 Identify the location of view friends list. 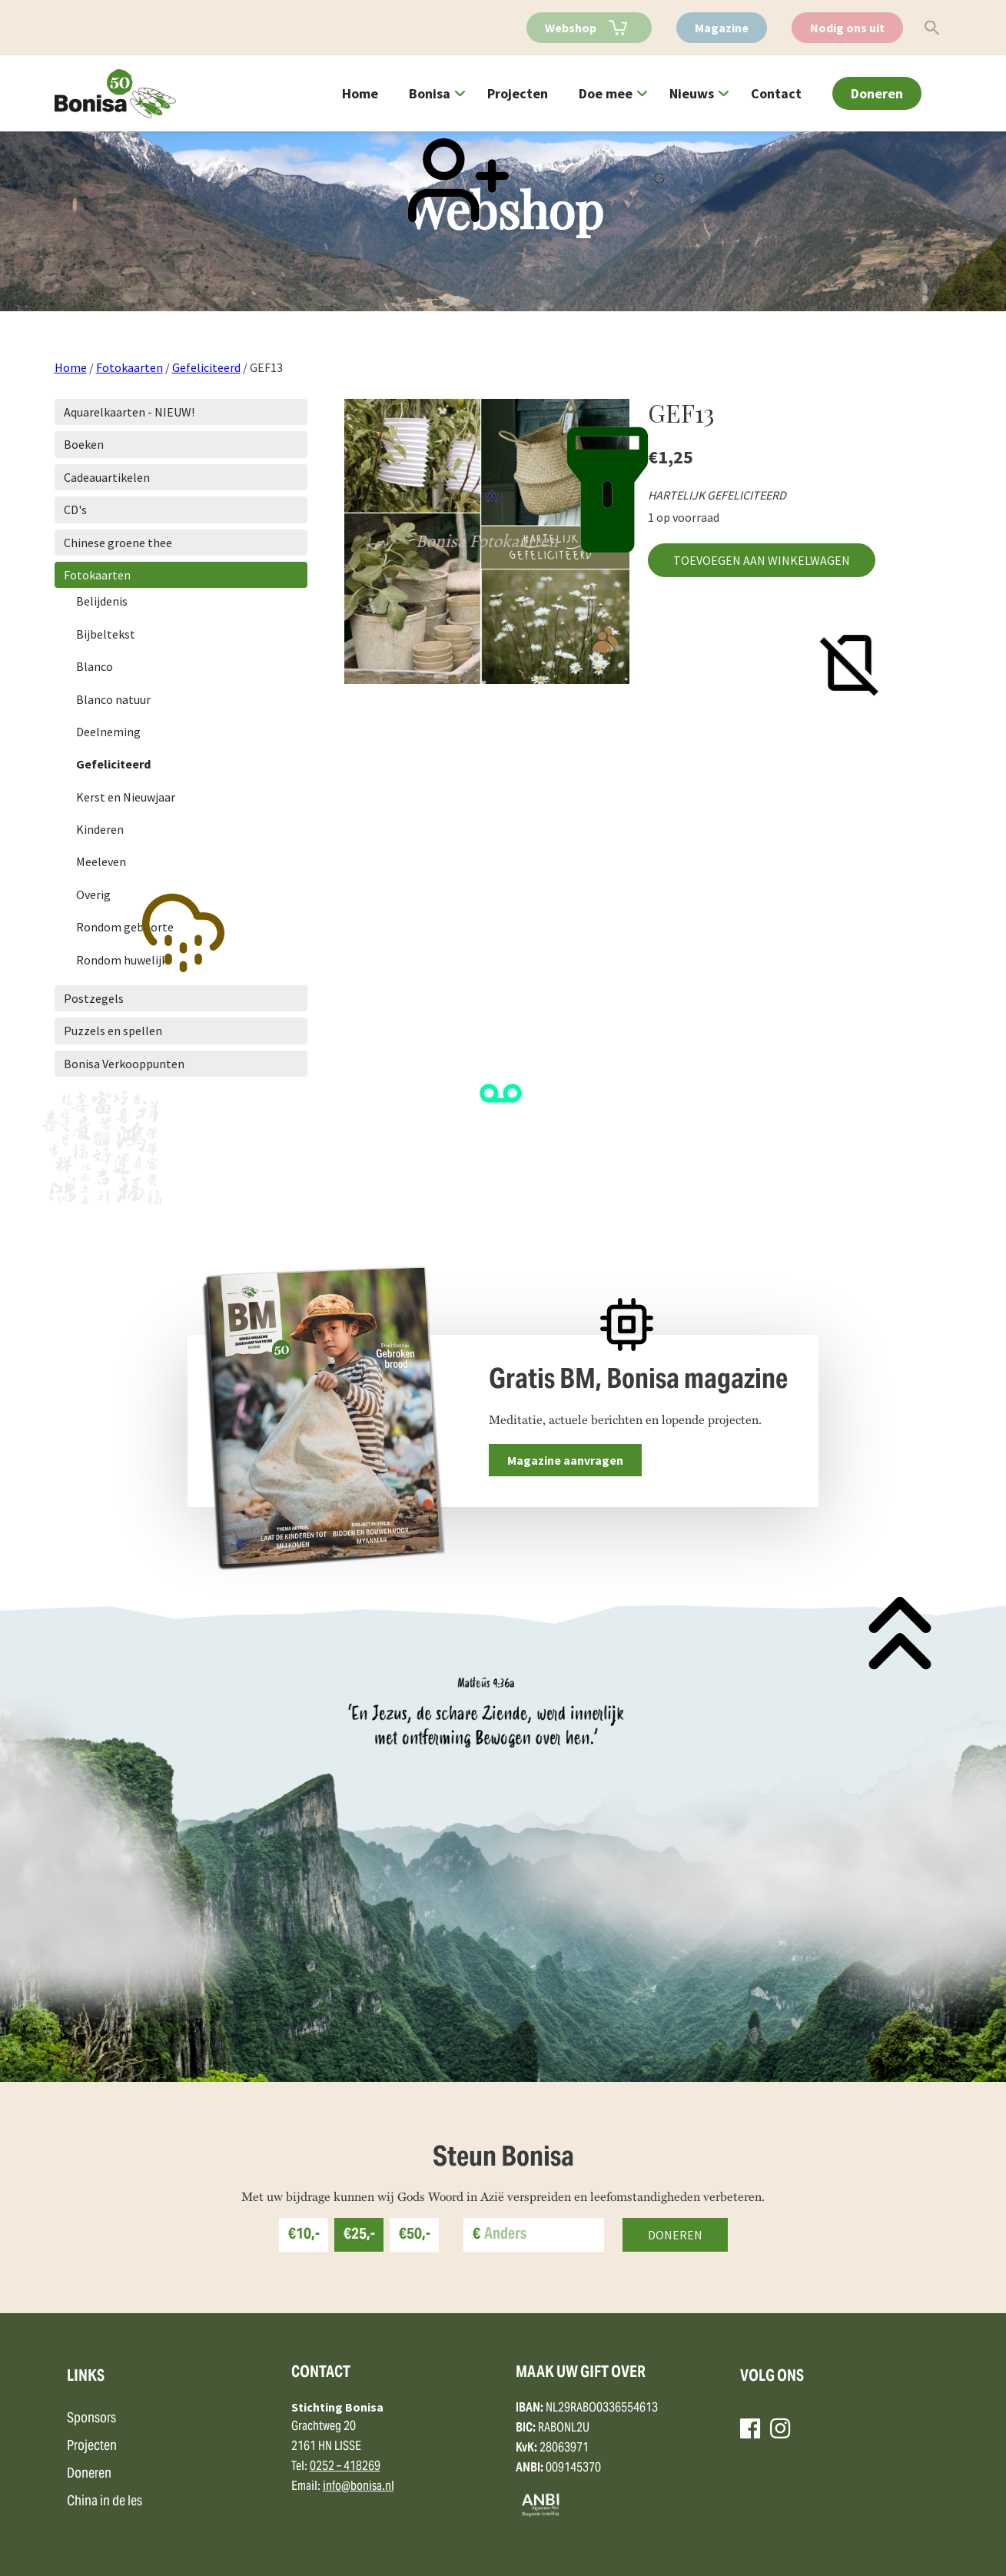
(605, 639).